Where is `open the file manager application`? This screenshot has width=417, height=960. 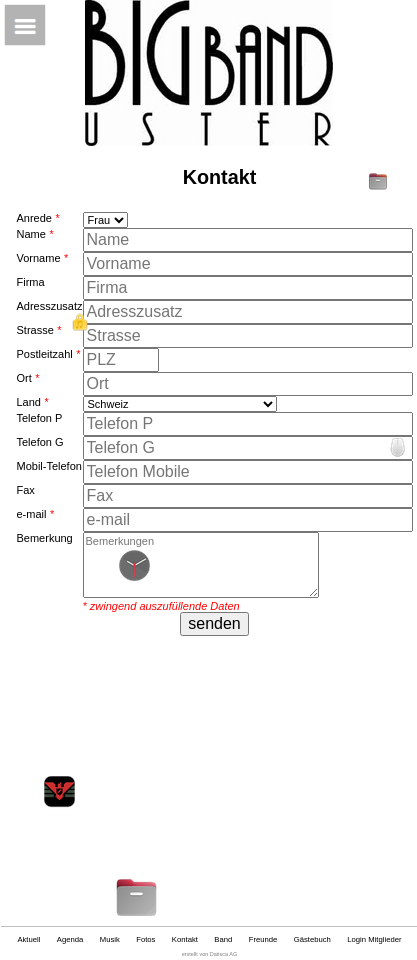 open the file manager application is located at coordinates (378, 181).